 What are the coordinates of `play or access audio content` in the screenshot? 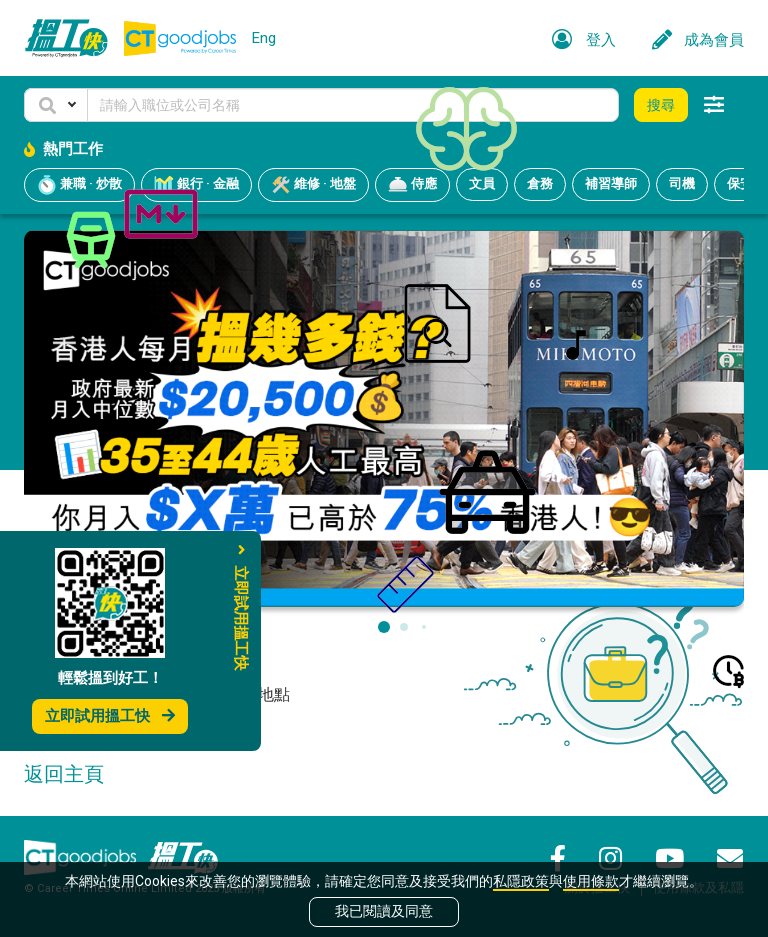 It's located at (576, 345).